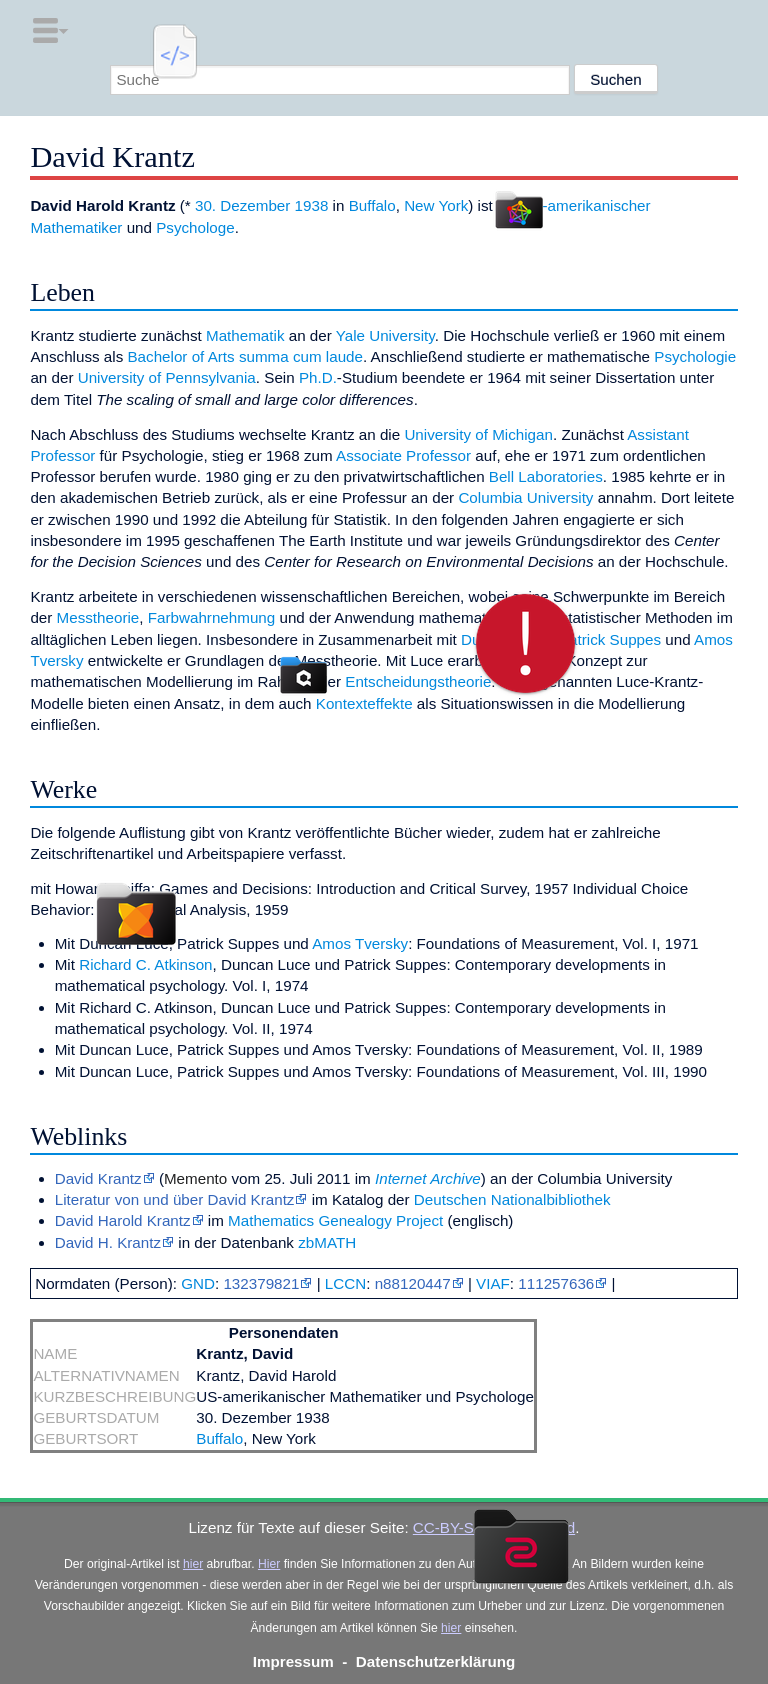  I want to click on open fediverse-related files and content, so click(519, 211).